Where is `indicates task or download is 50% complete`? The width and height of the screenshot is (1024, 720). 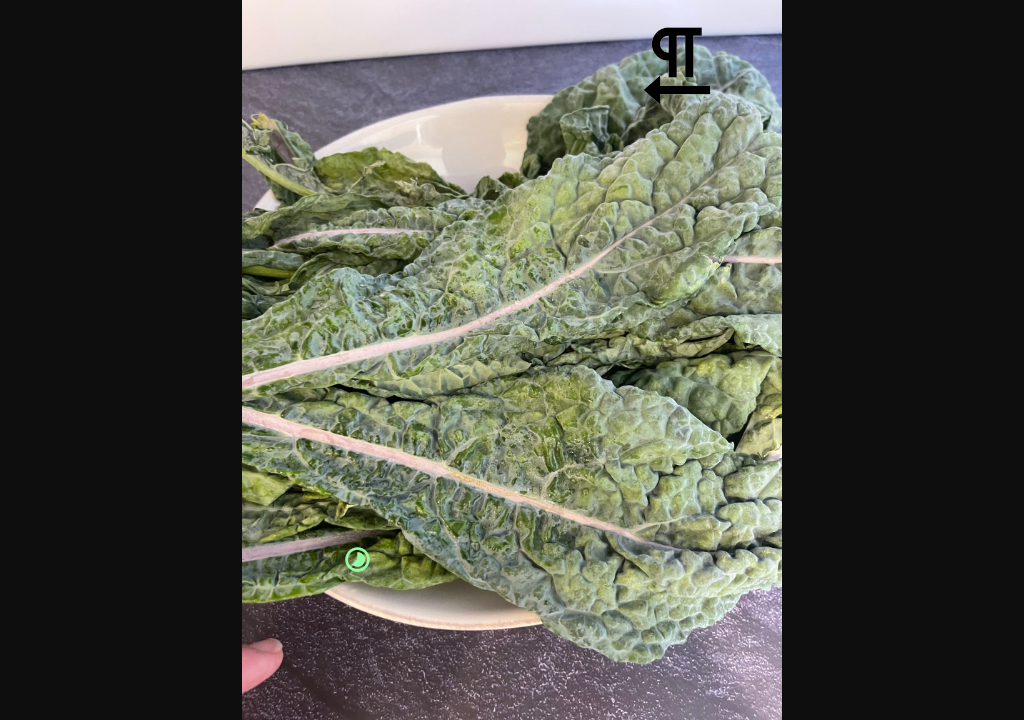 indicates task or download is 50% complete is located at coordinates (357, 559).